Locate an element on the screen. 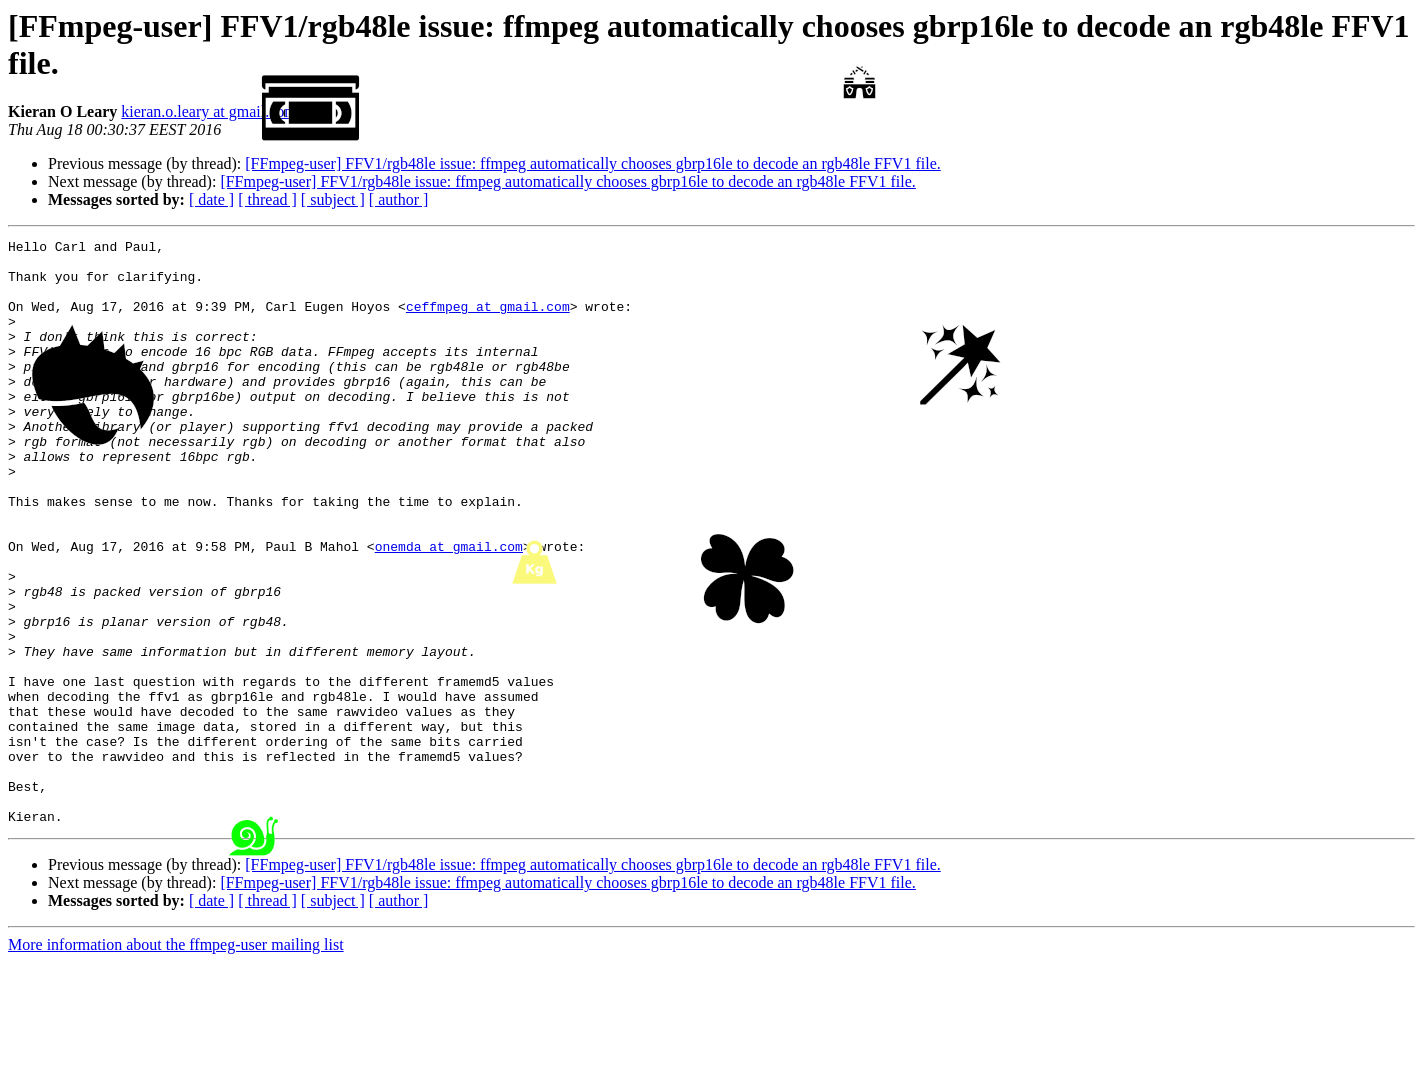  access military or troop buildings is located at coordinates (859, 82).